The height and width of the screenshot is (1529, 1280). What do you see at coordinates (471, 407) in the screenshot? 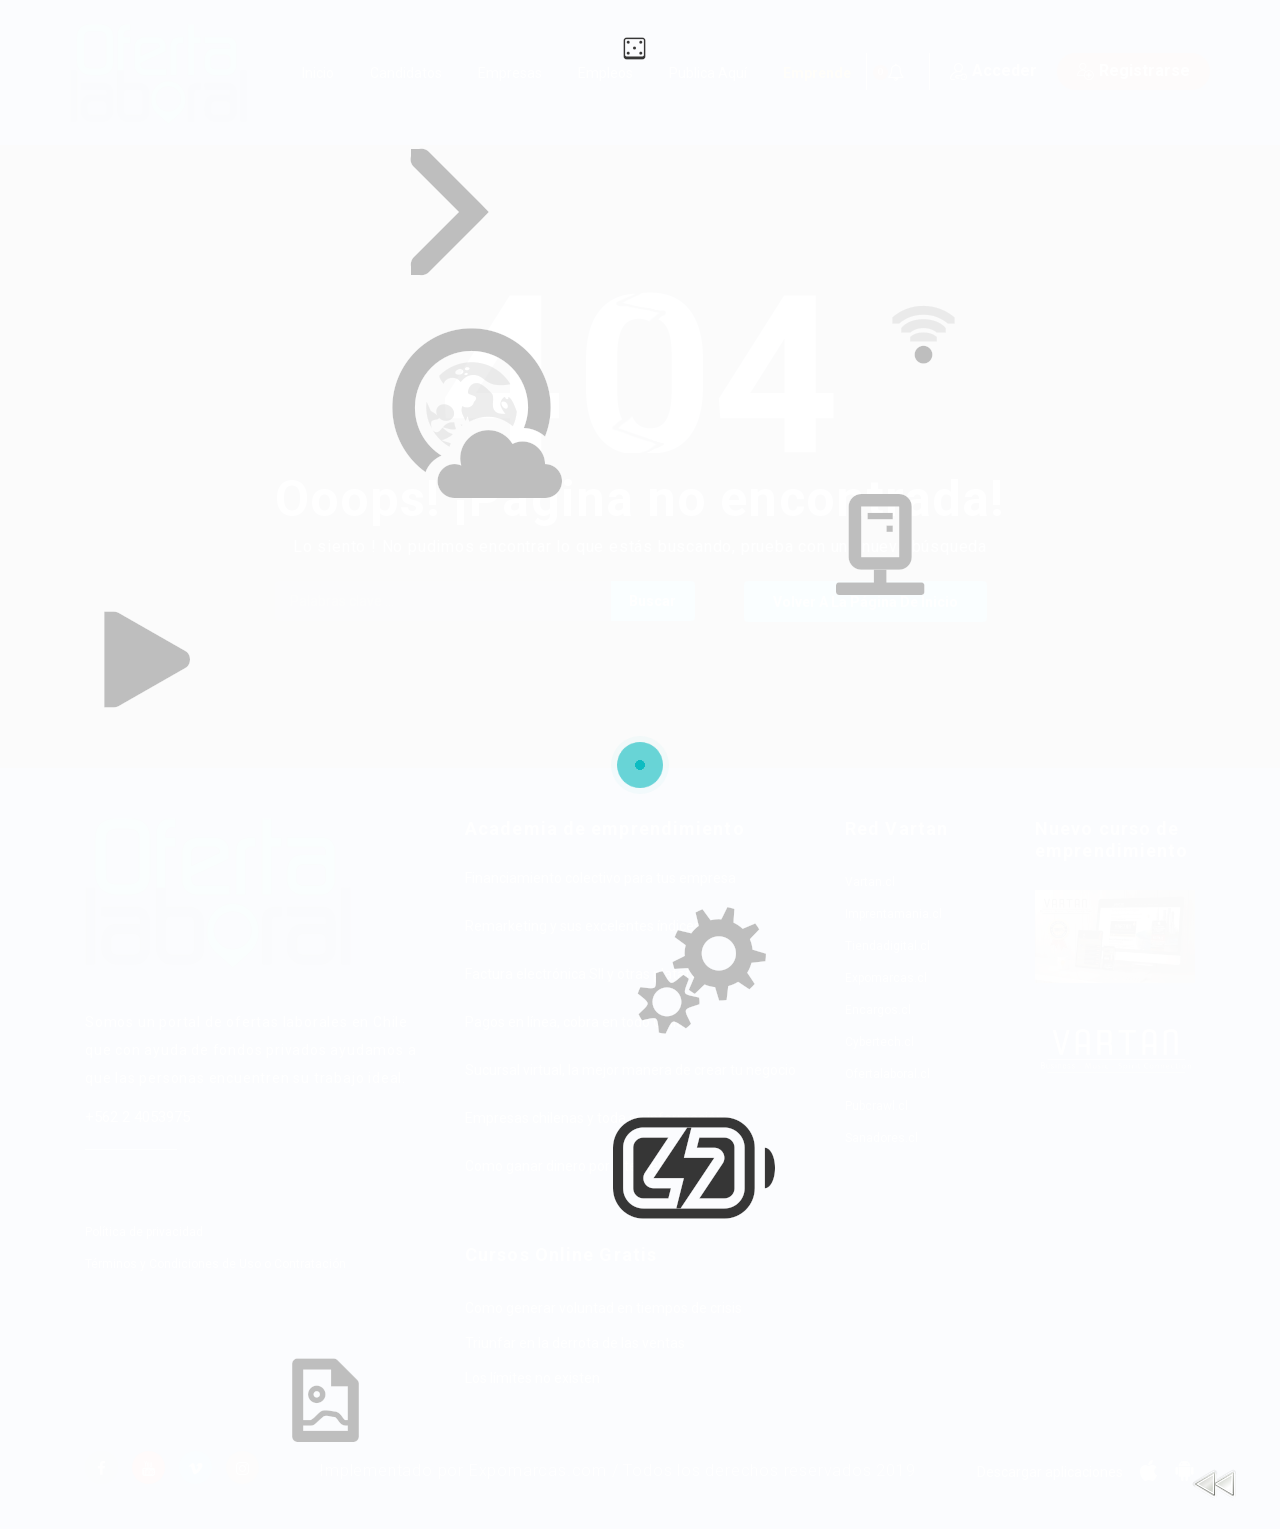
I see `indicates partly cloudy night weather conditions` at bounding box center [471, 407].